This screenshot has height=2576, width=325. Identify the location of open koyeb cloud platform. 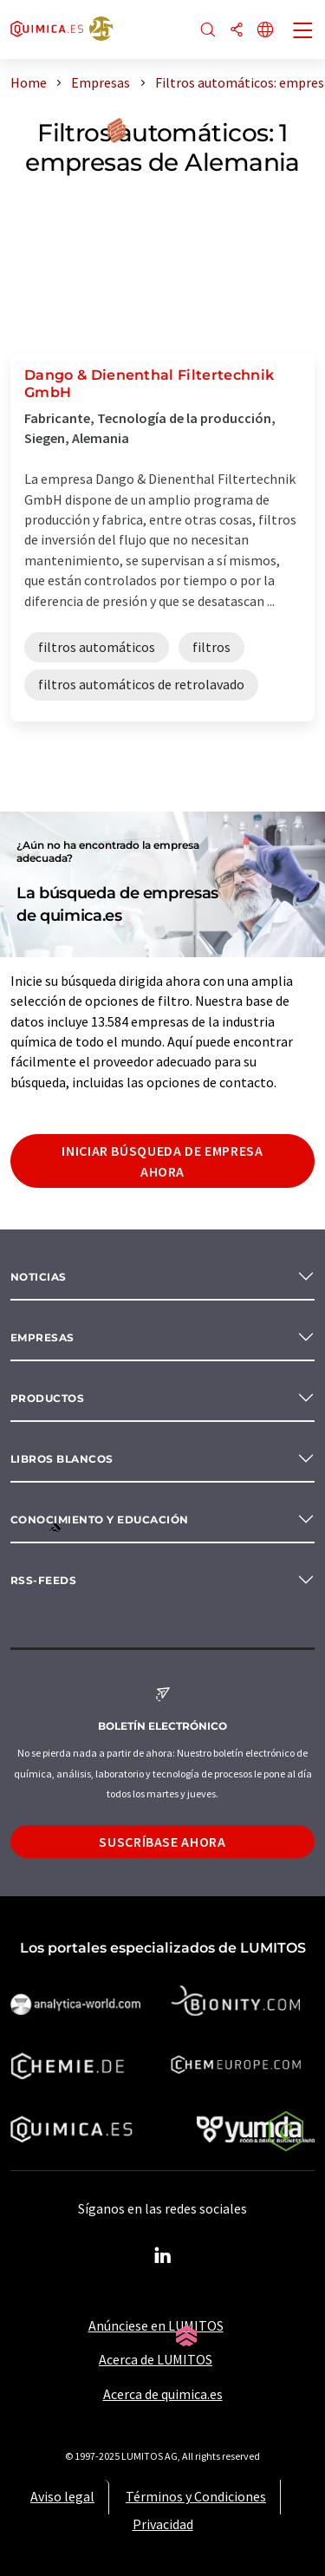
(186, 2336).